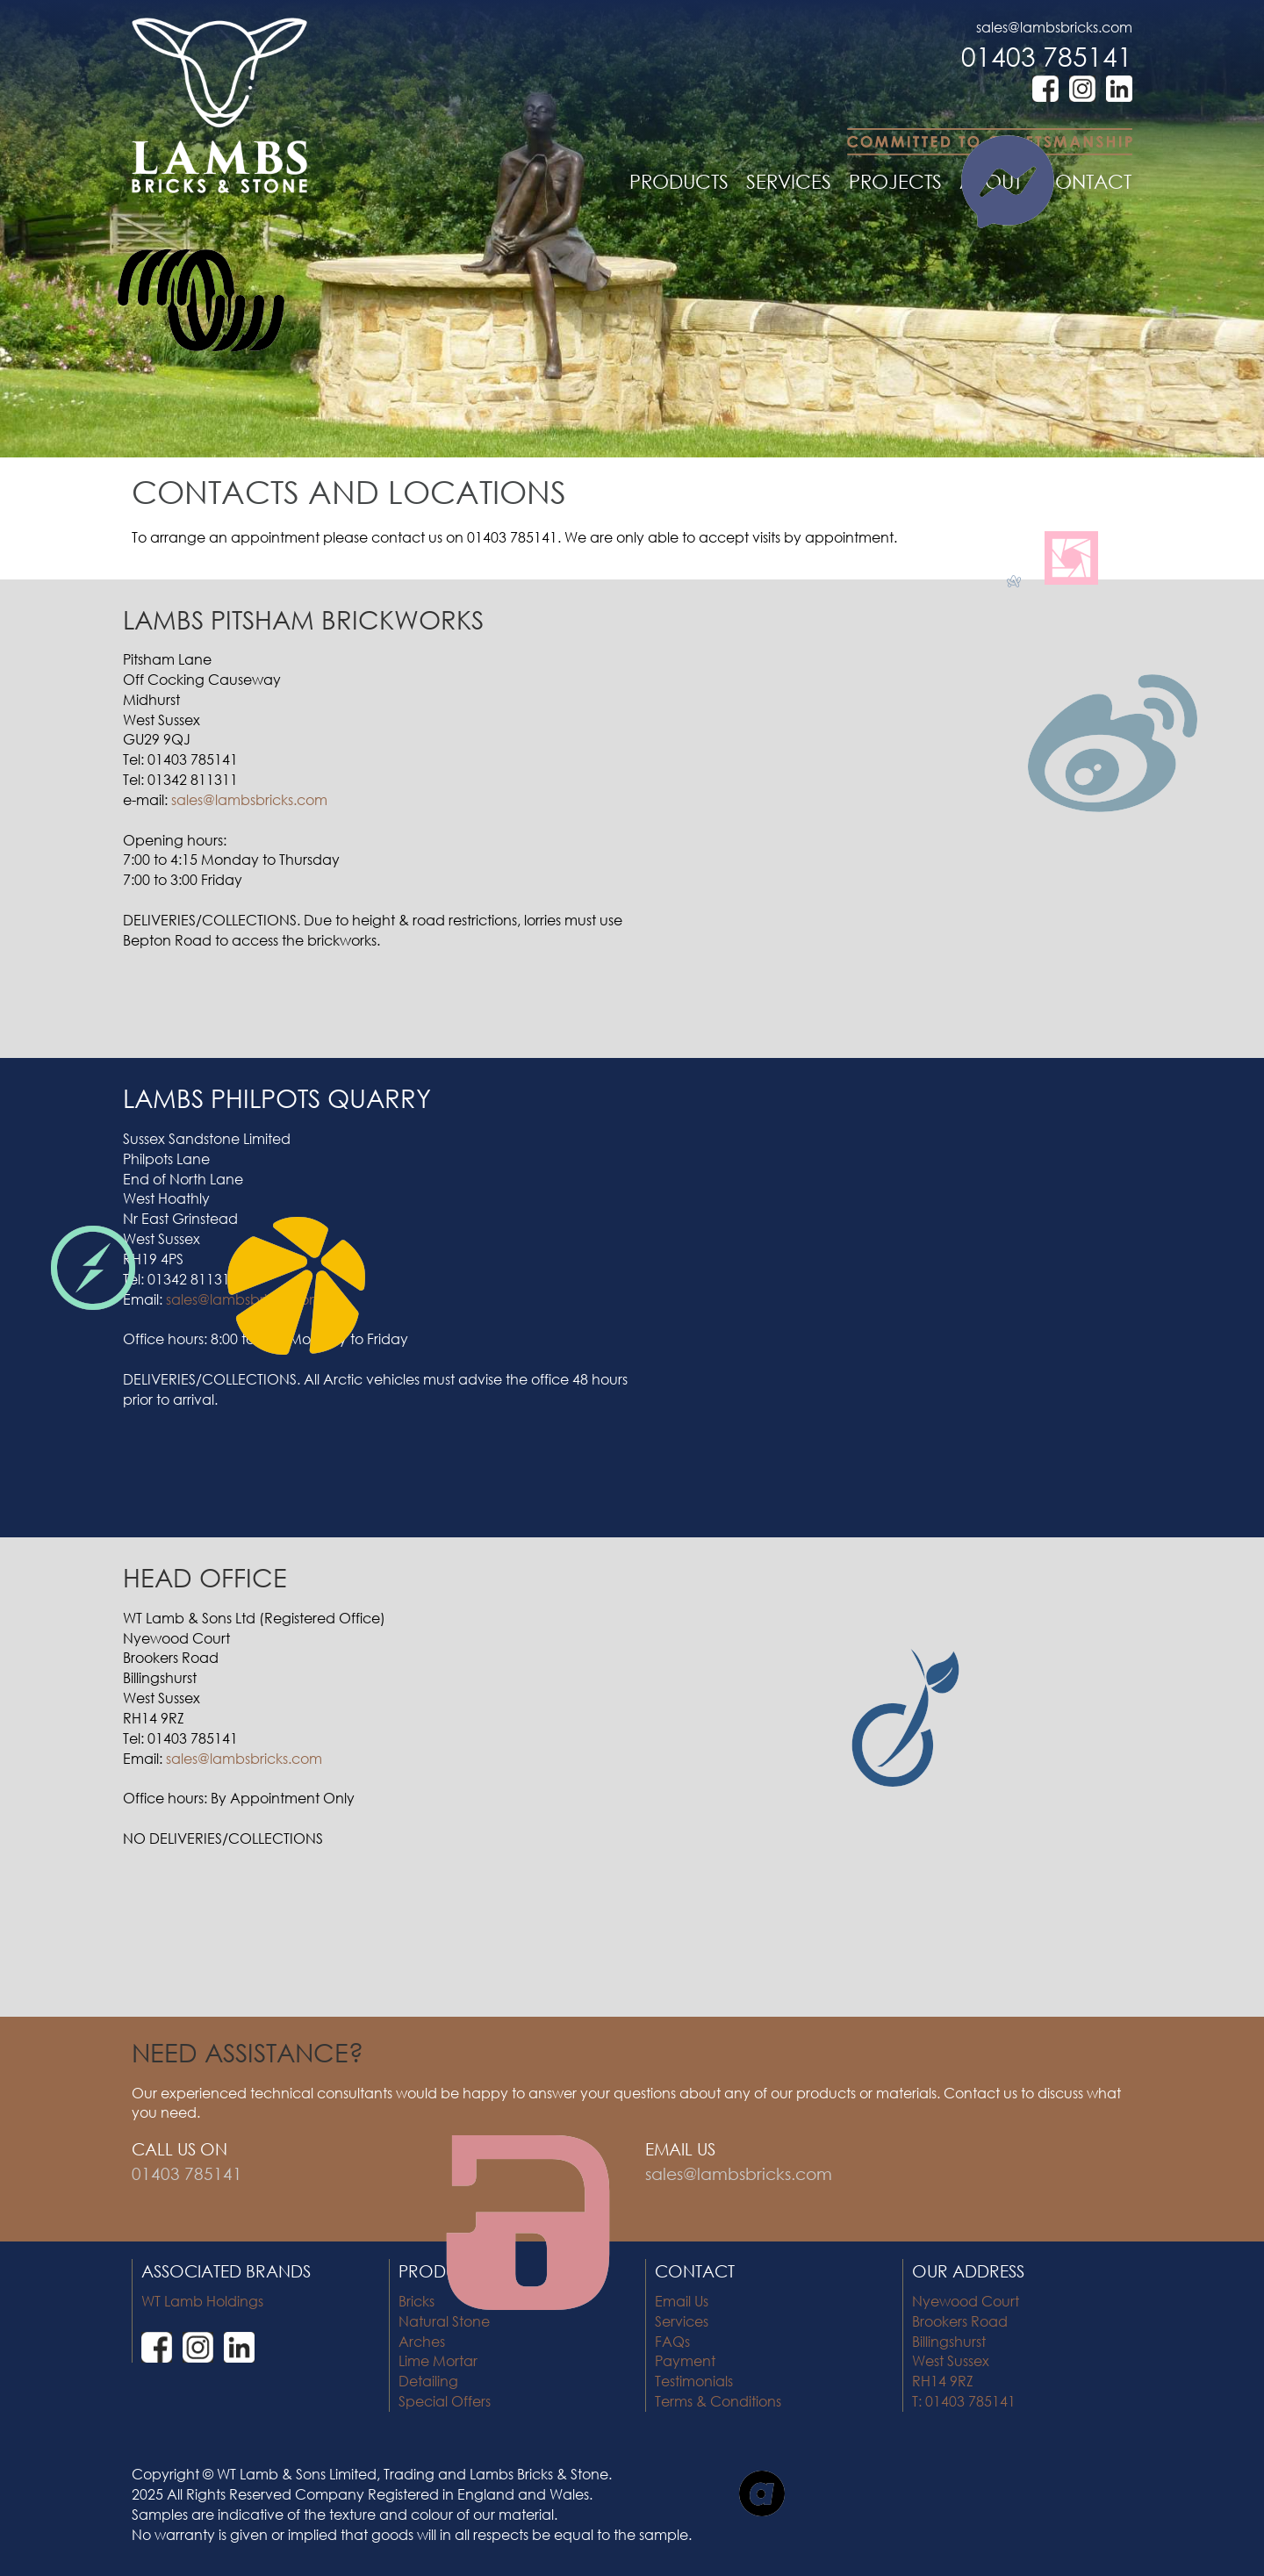  What do you see at coordinates (528, 2222) in the screenshot?
I see `open MetaGer search engine` at bounding box center [528, 2222].